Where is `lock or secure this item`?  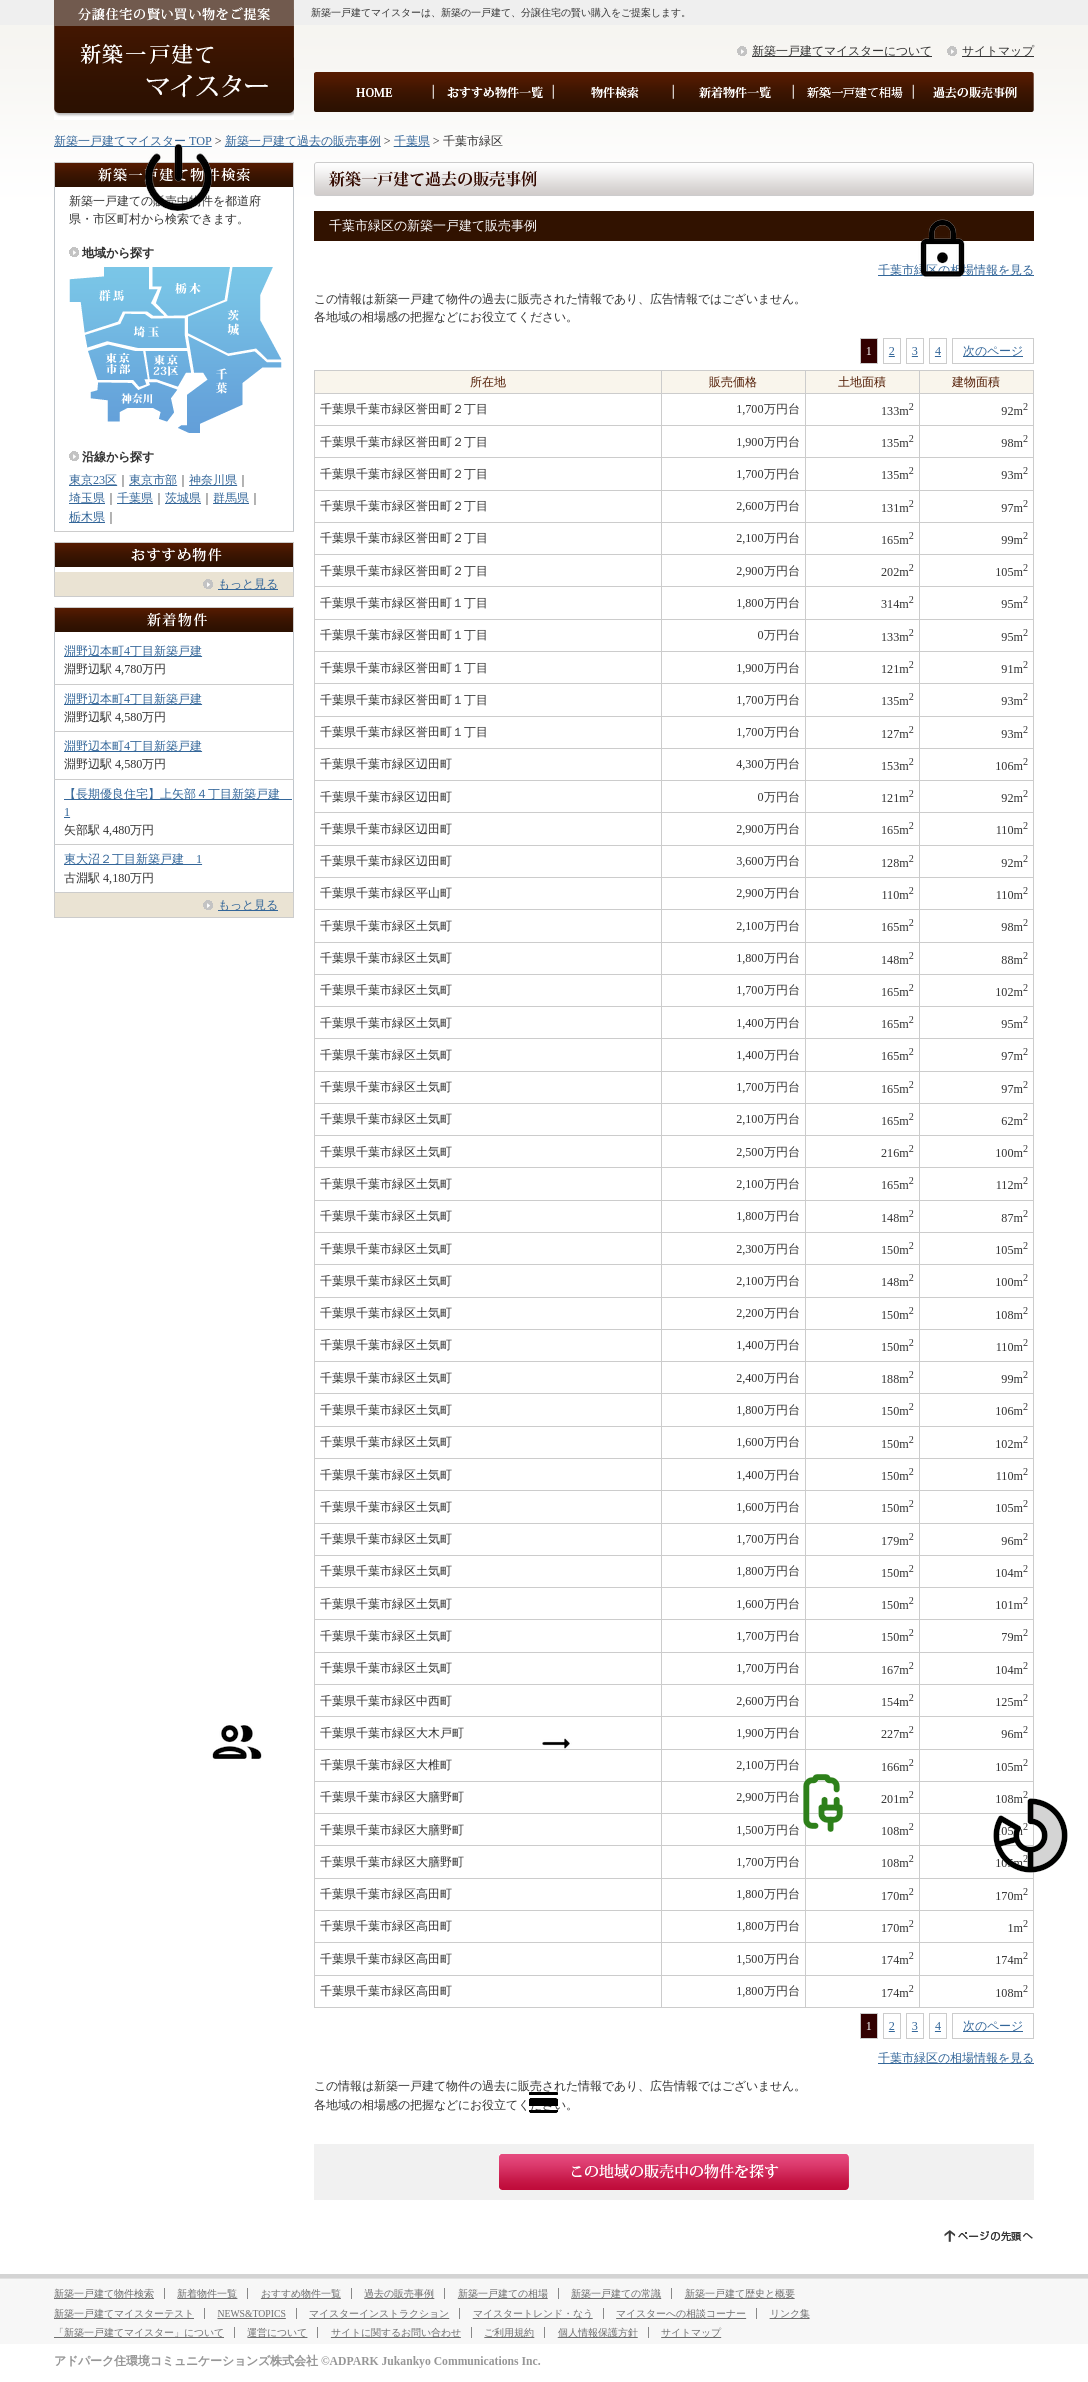
lock or secure this item is located at coordinates (942, 249).